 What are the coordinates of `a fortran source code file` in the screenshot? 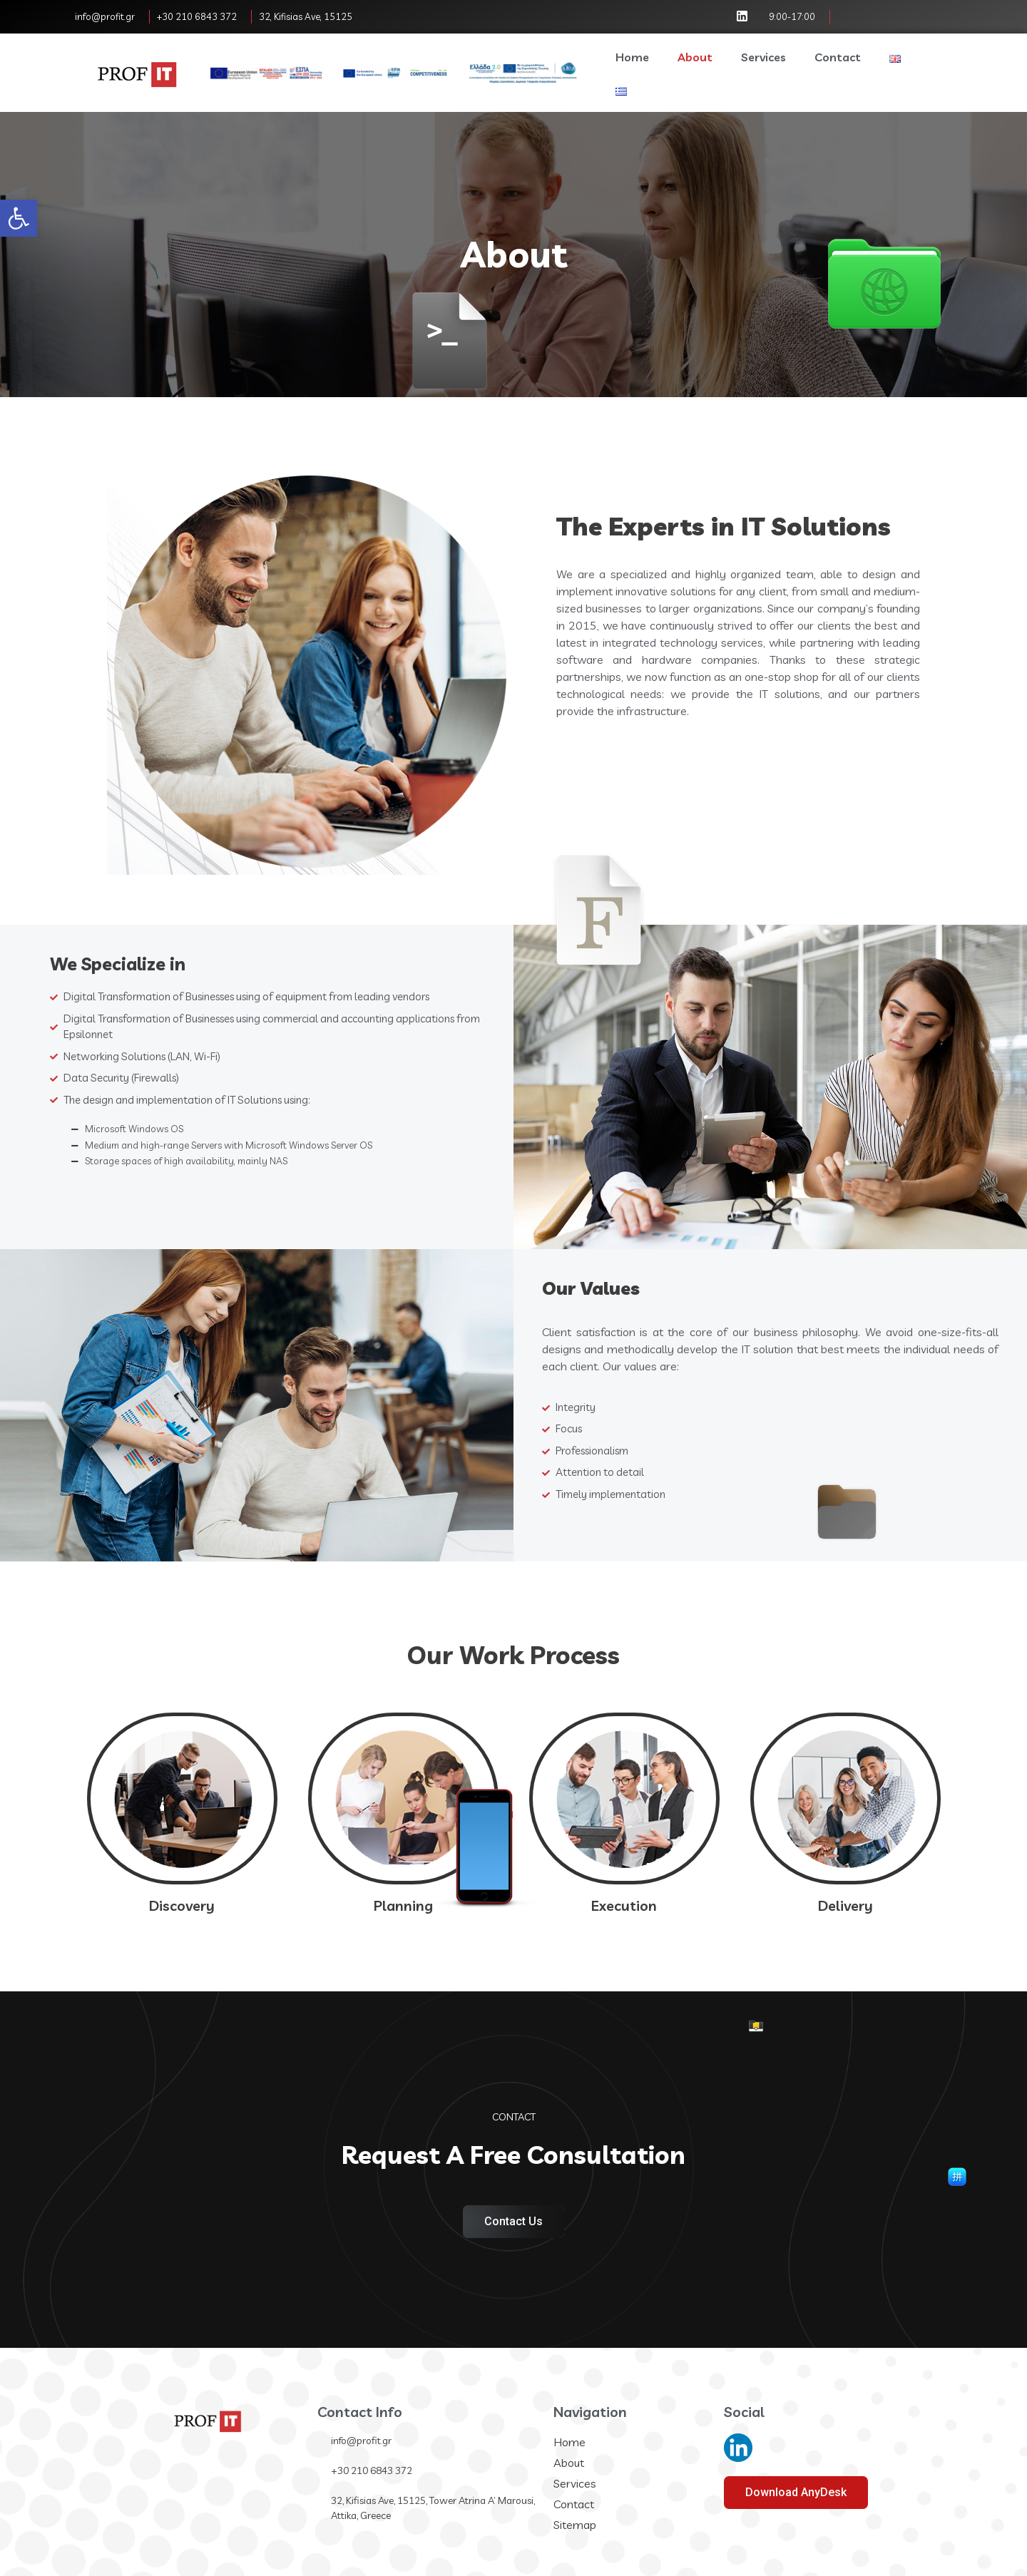 It's located at (598, 912).